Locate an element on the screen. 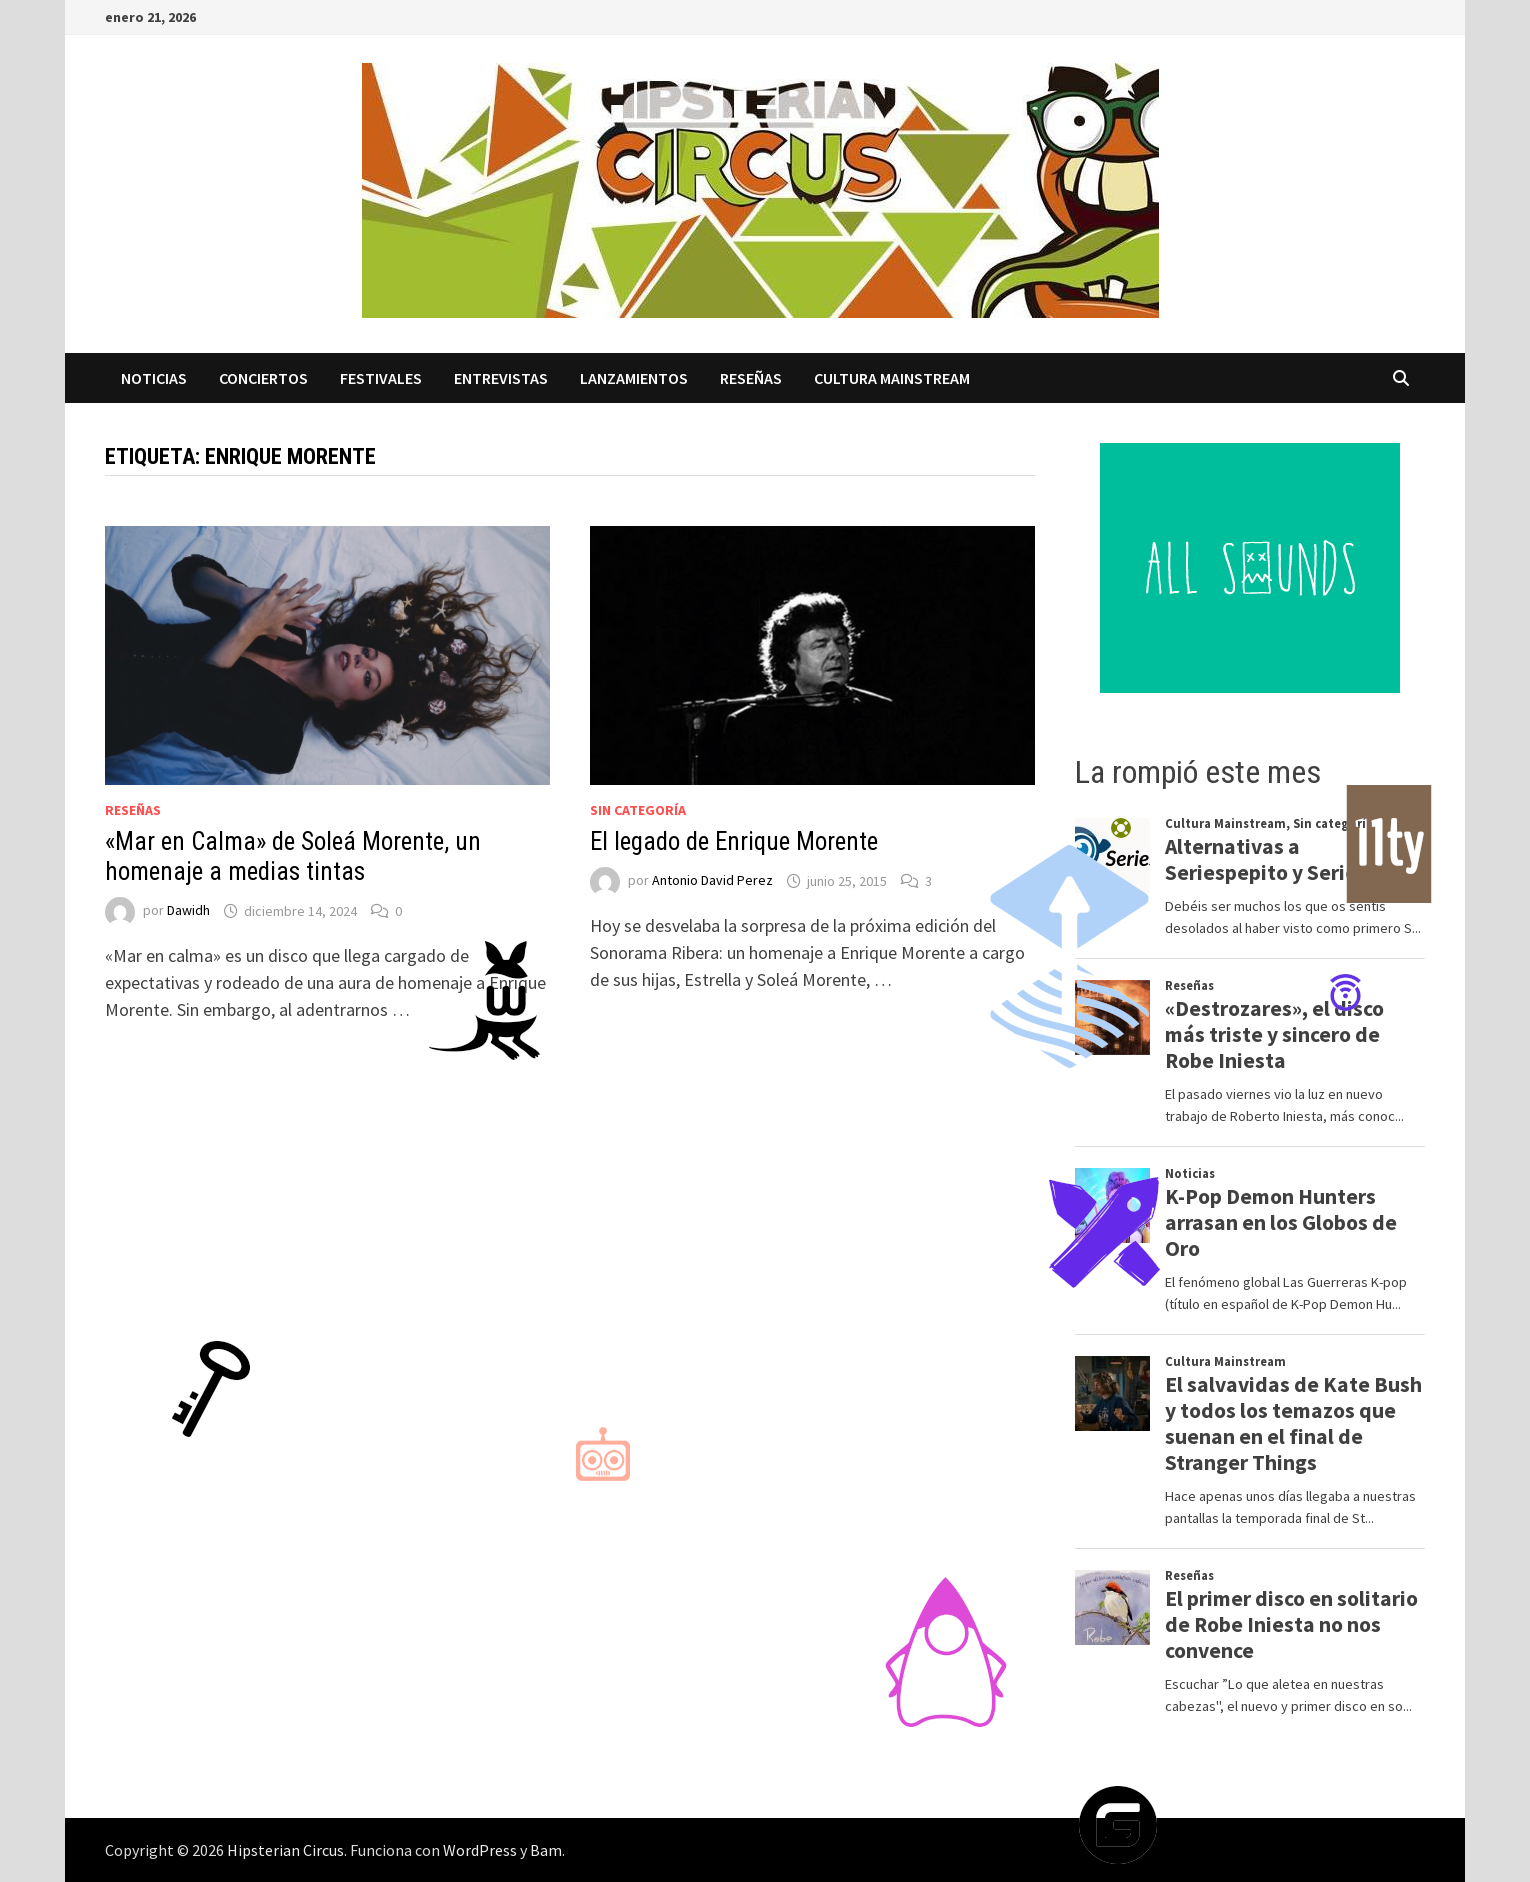 The height and width of the screenshot is (1882, 1530). access help or support is located at coordinates (1121, 828).